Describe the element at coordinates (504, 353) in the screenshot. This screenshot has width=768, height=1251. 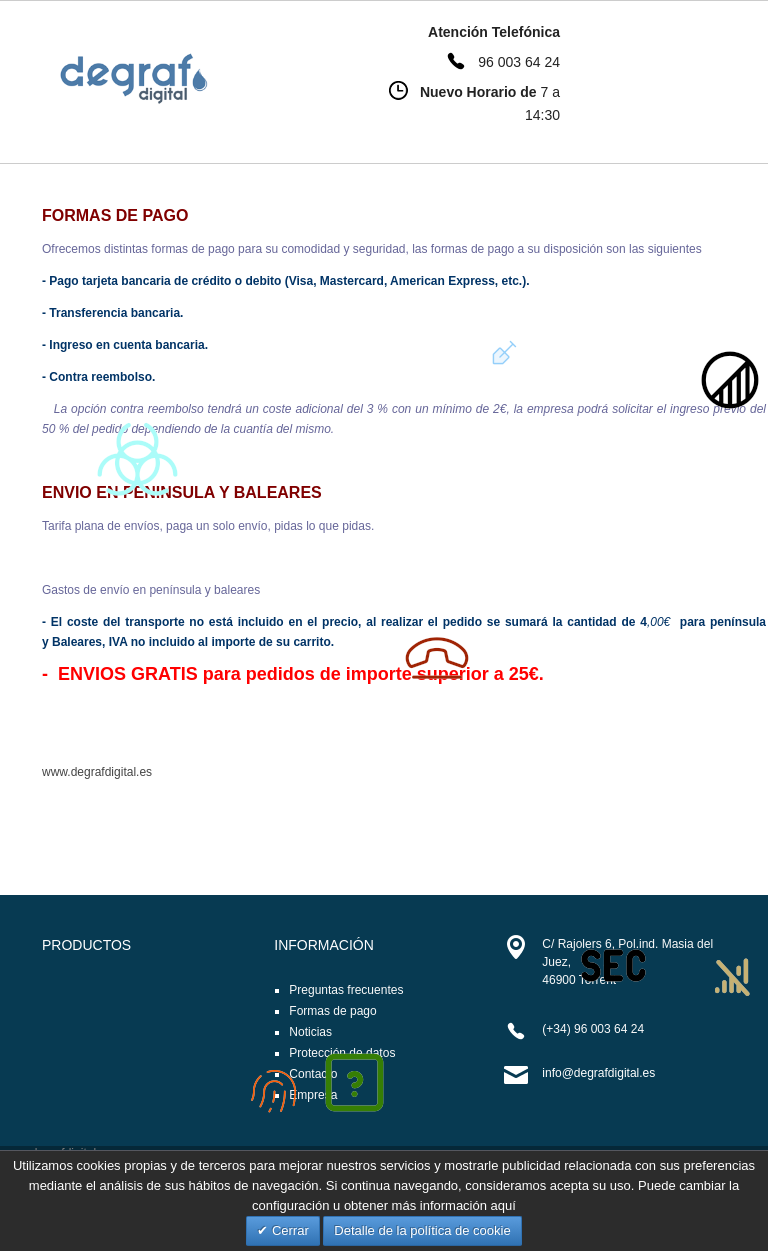
I see `gardening or landscaping tools` at that location.